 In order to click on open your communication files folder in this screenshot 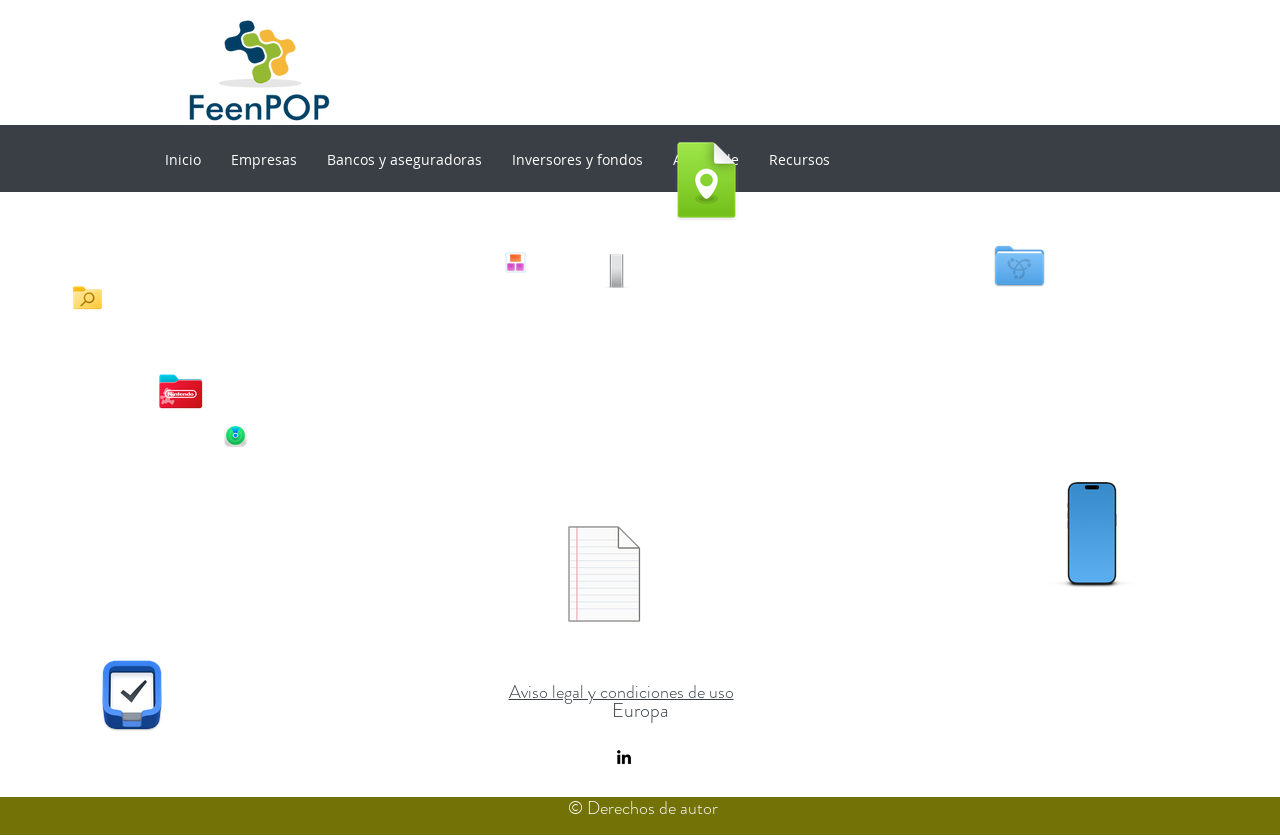, I will do `click(1019, 265)`.